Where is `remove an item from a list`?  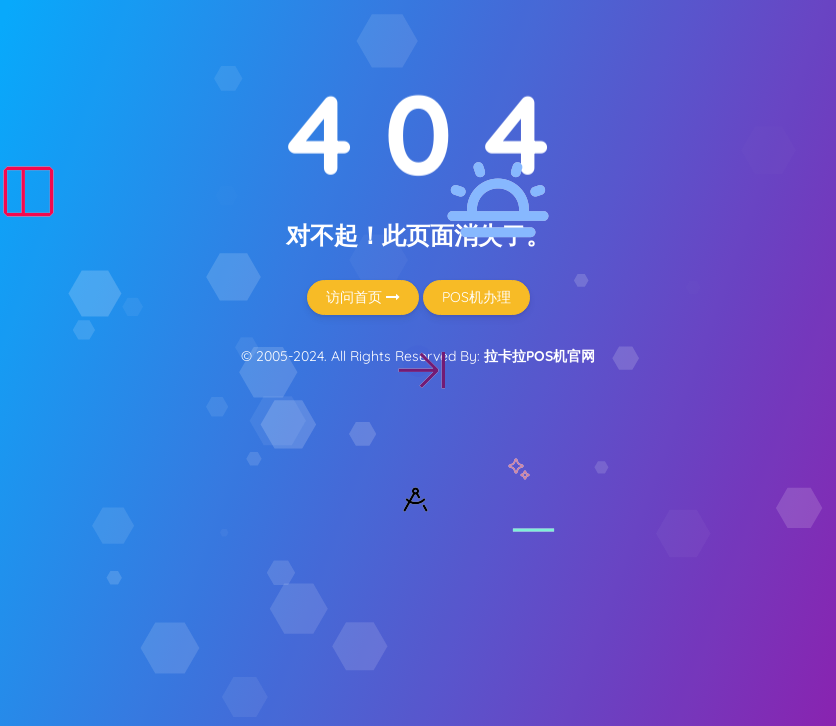 remove an item from a list is located at coordinates (533, 531).